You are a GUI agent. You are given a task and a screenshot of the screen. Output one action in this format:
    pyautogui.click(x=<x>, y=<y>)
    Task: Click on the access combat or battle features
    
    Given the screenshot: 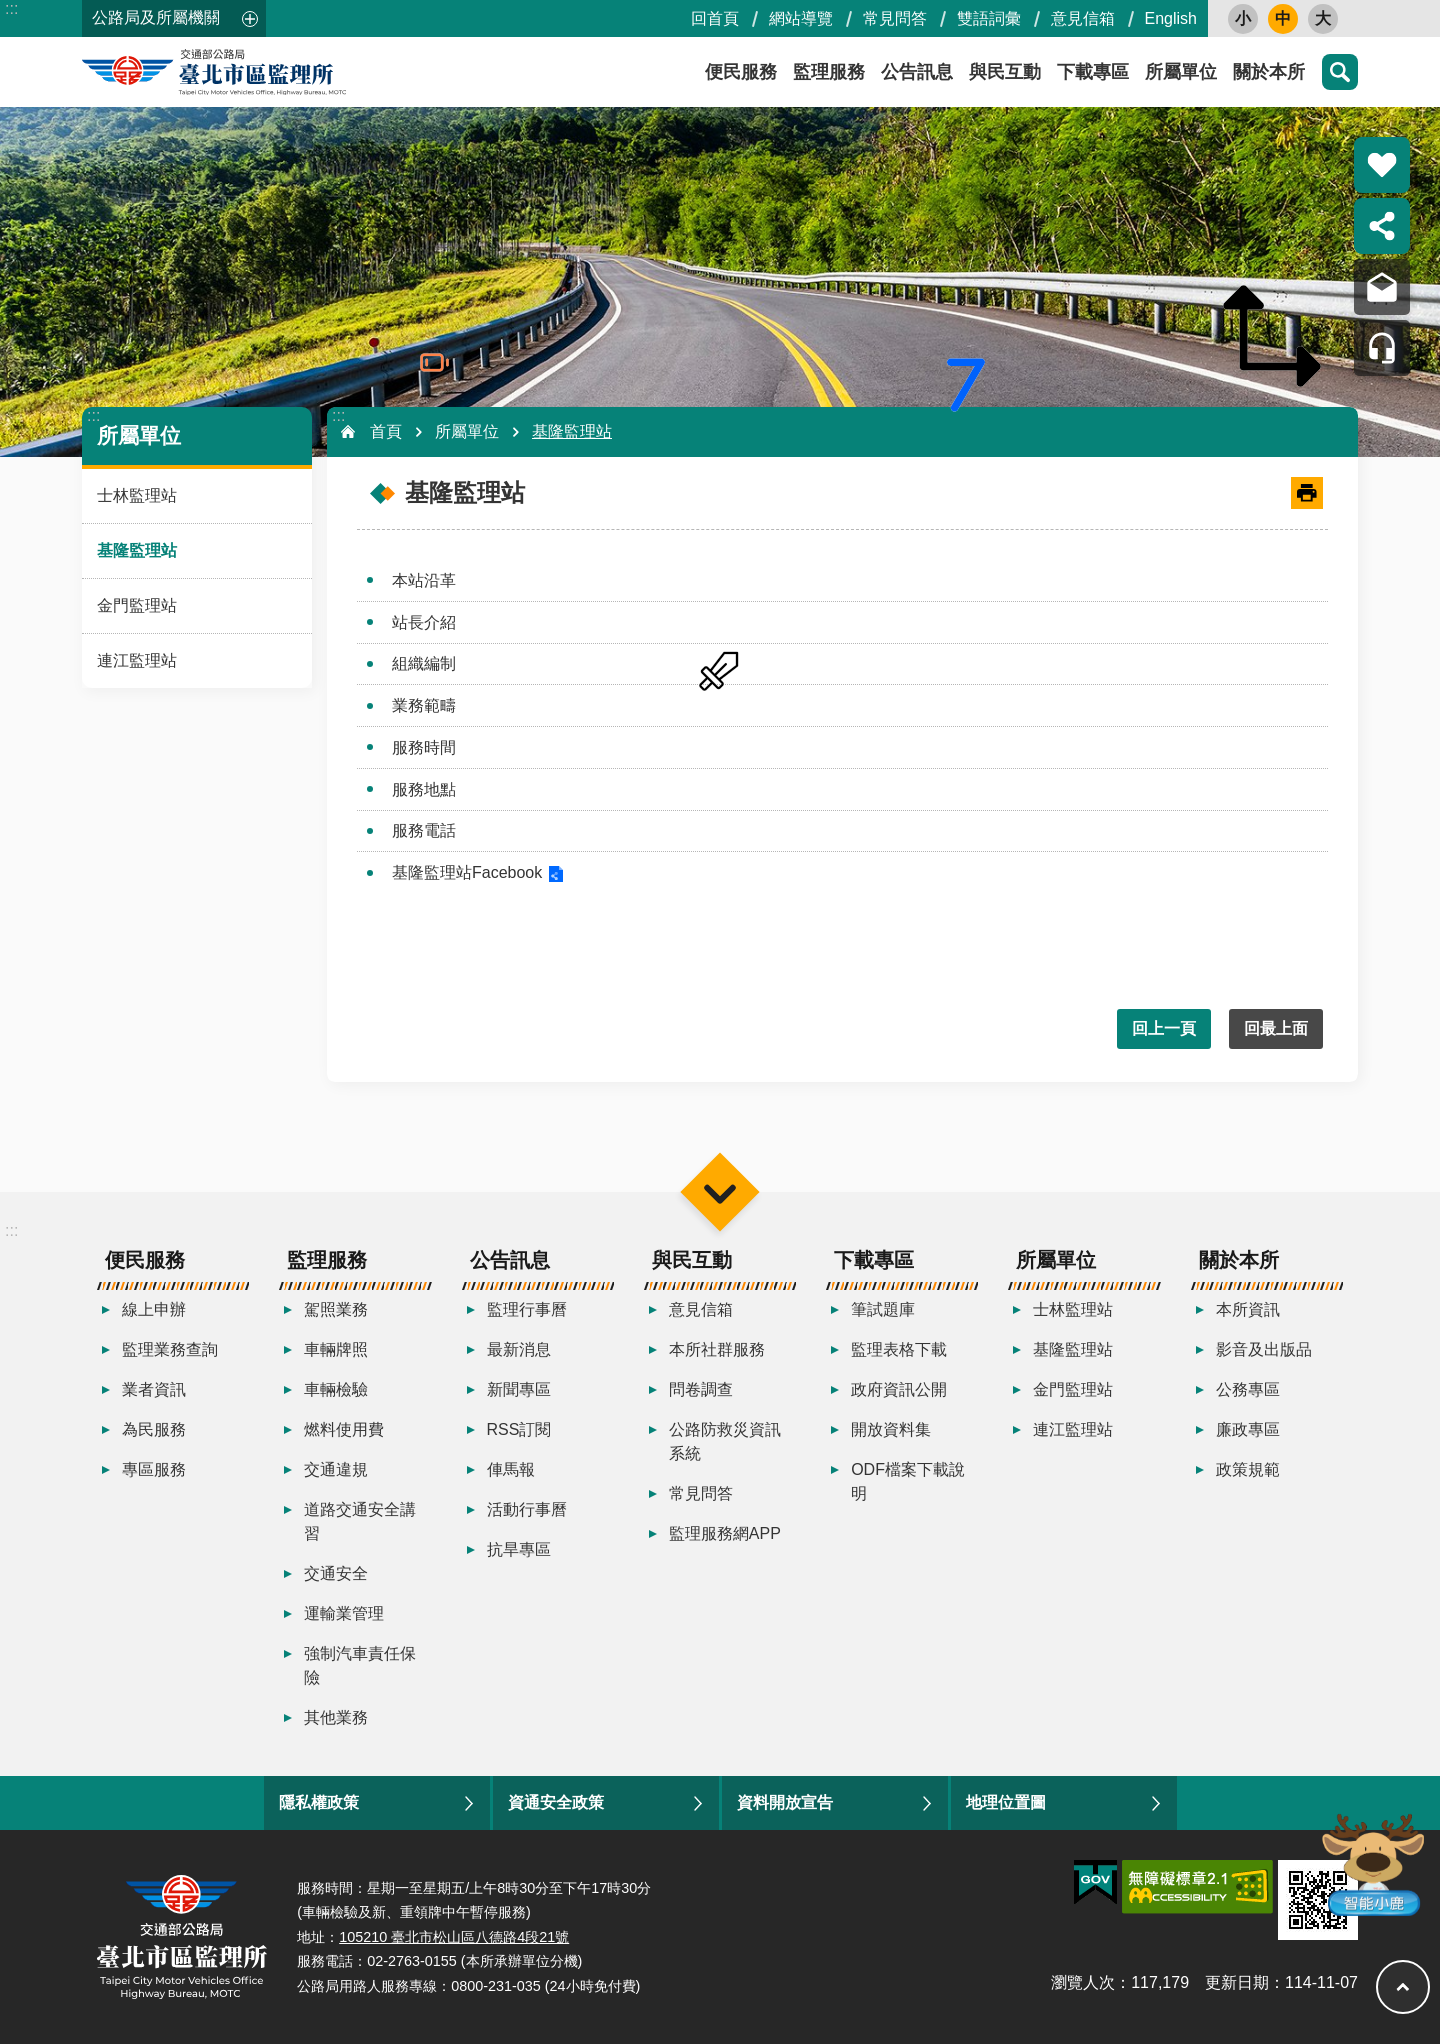 What is the action you would take?
    pyautogui.click(x=719, y=670)
    